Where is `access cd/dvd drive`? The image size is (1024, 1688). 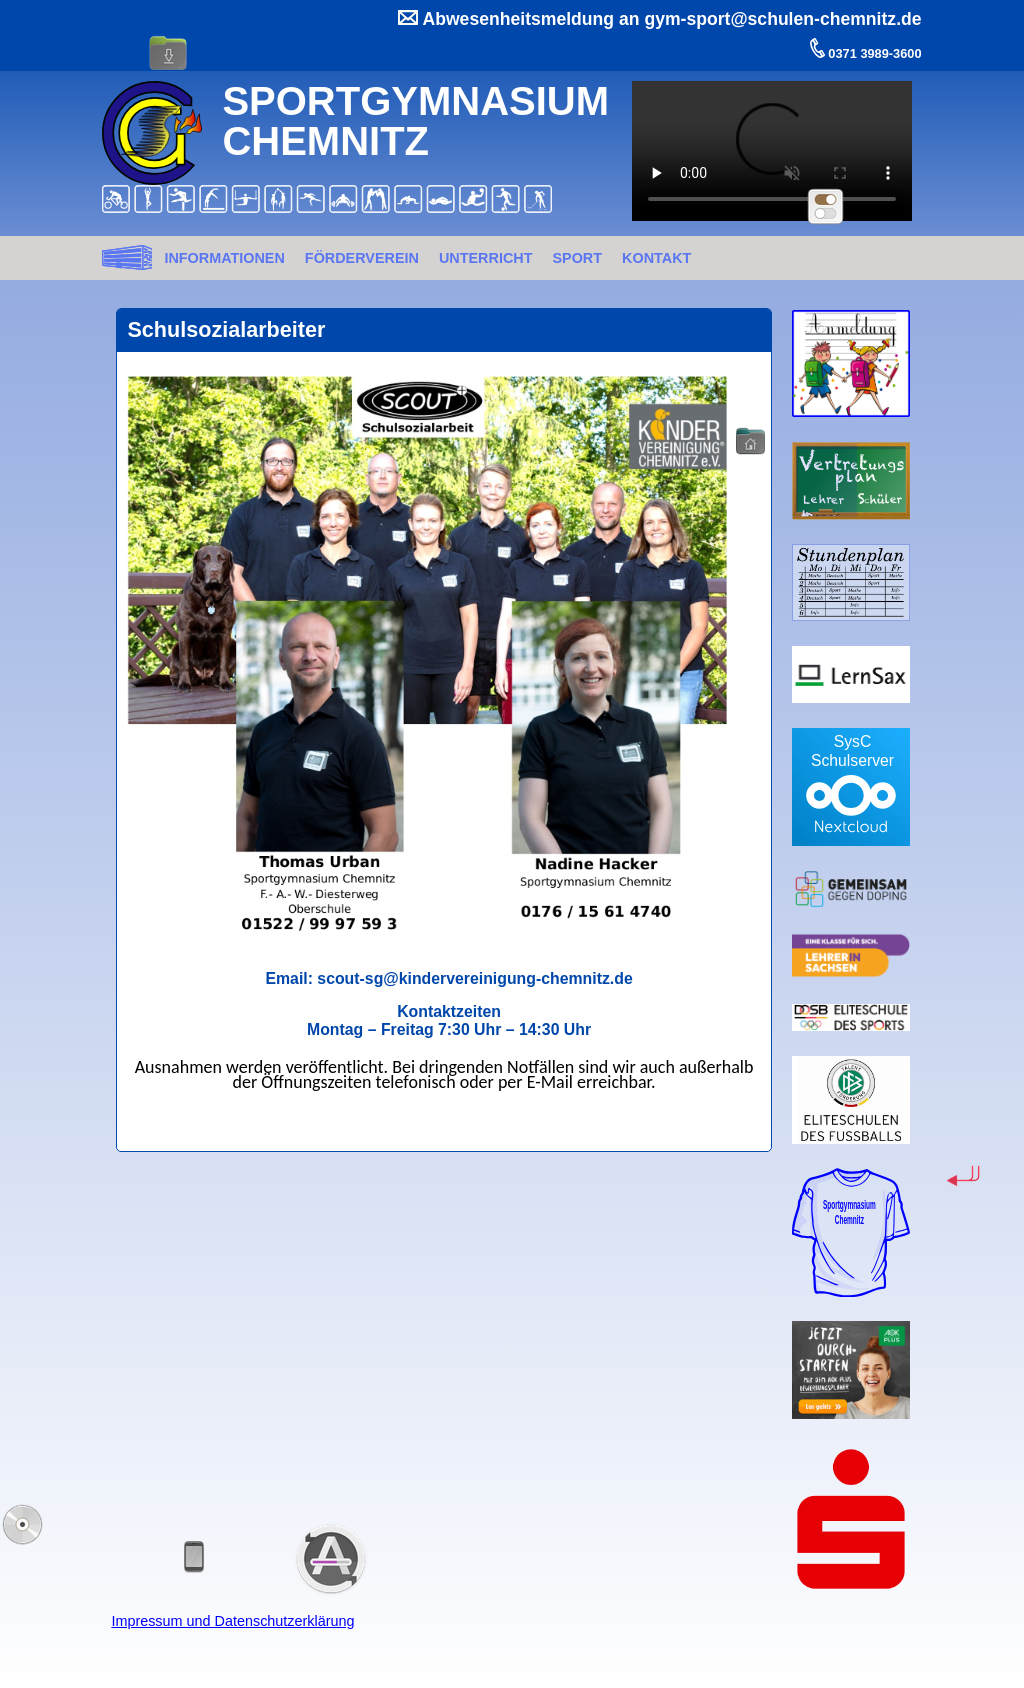
access cd/dvd drive is located at coordinates (22, 1524).